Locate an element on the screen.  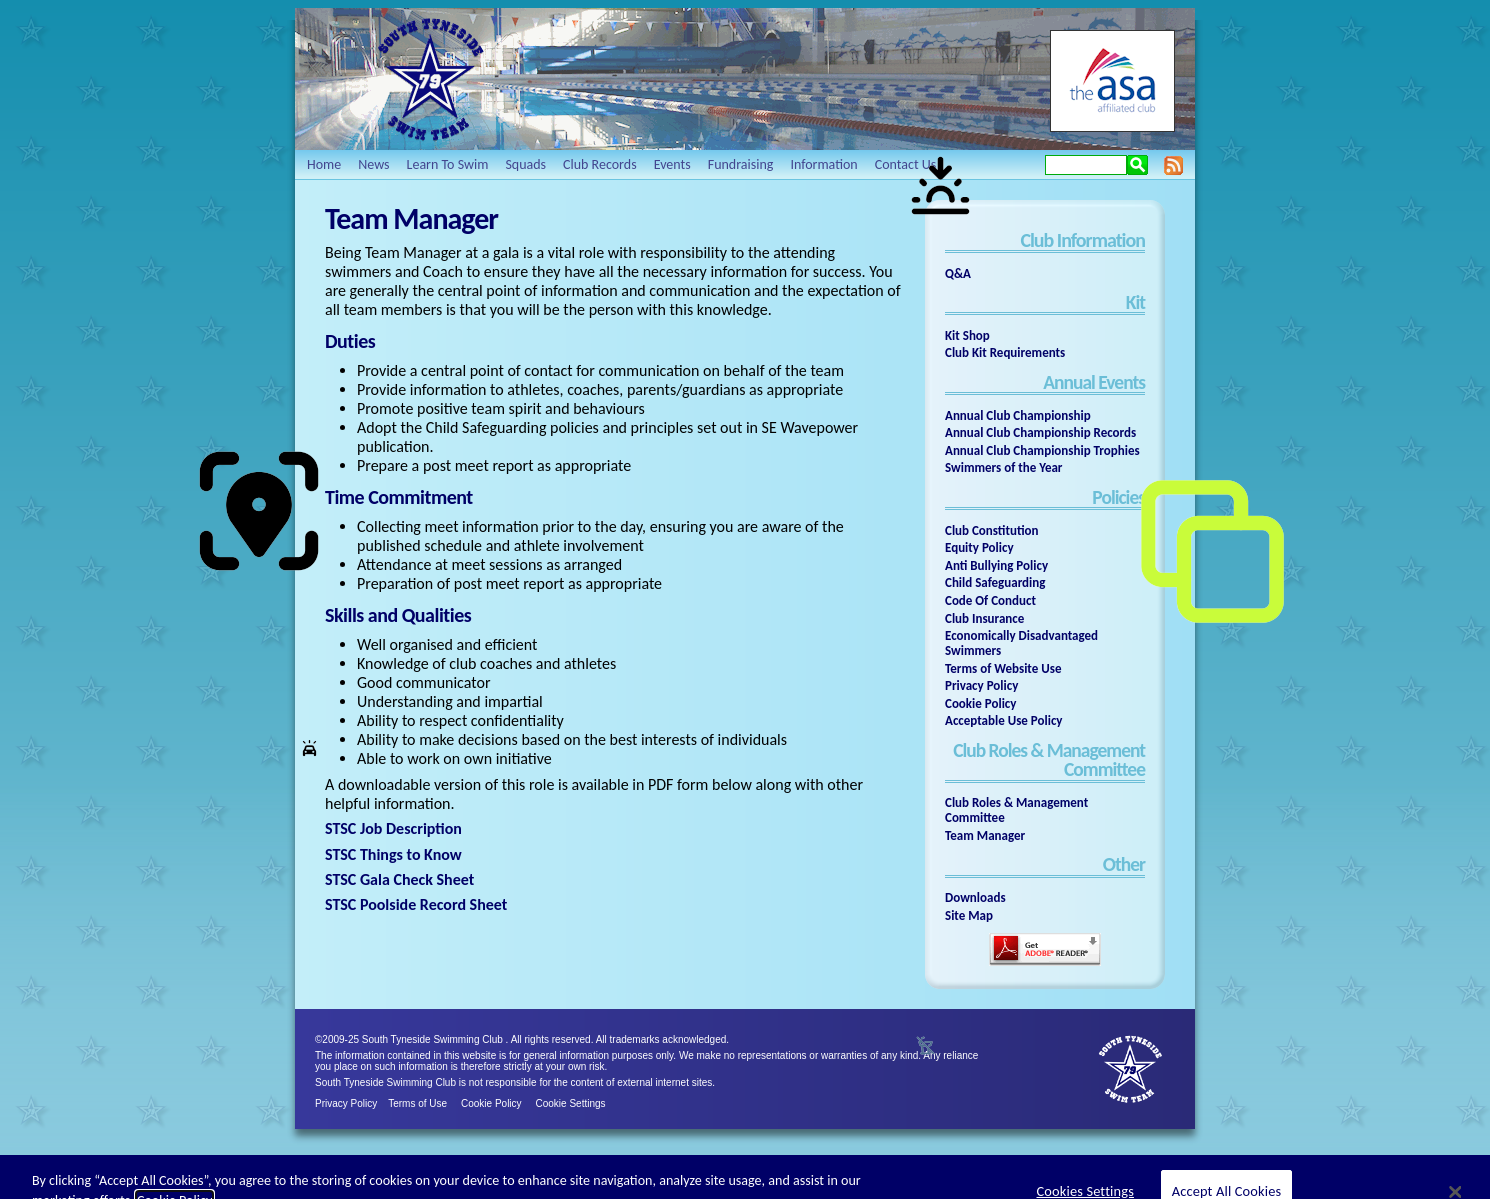
activate live view mode for real-time location tracking is located at coordinates (259, 511).